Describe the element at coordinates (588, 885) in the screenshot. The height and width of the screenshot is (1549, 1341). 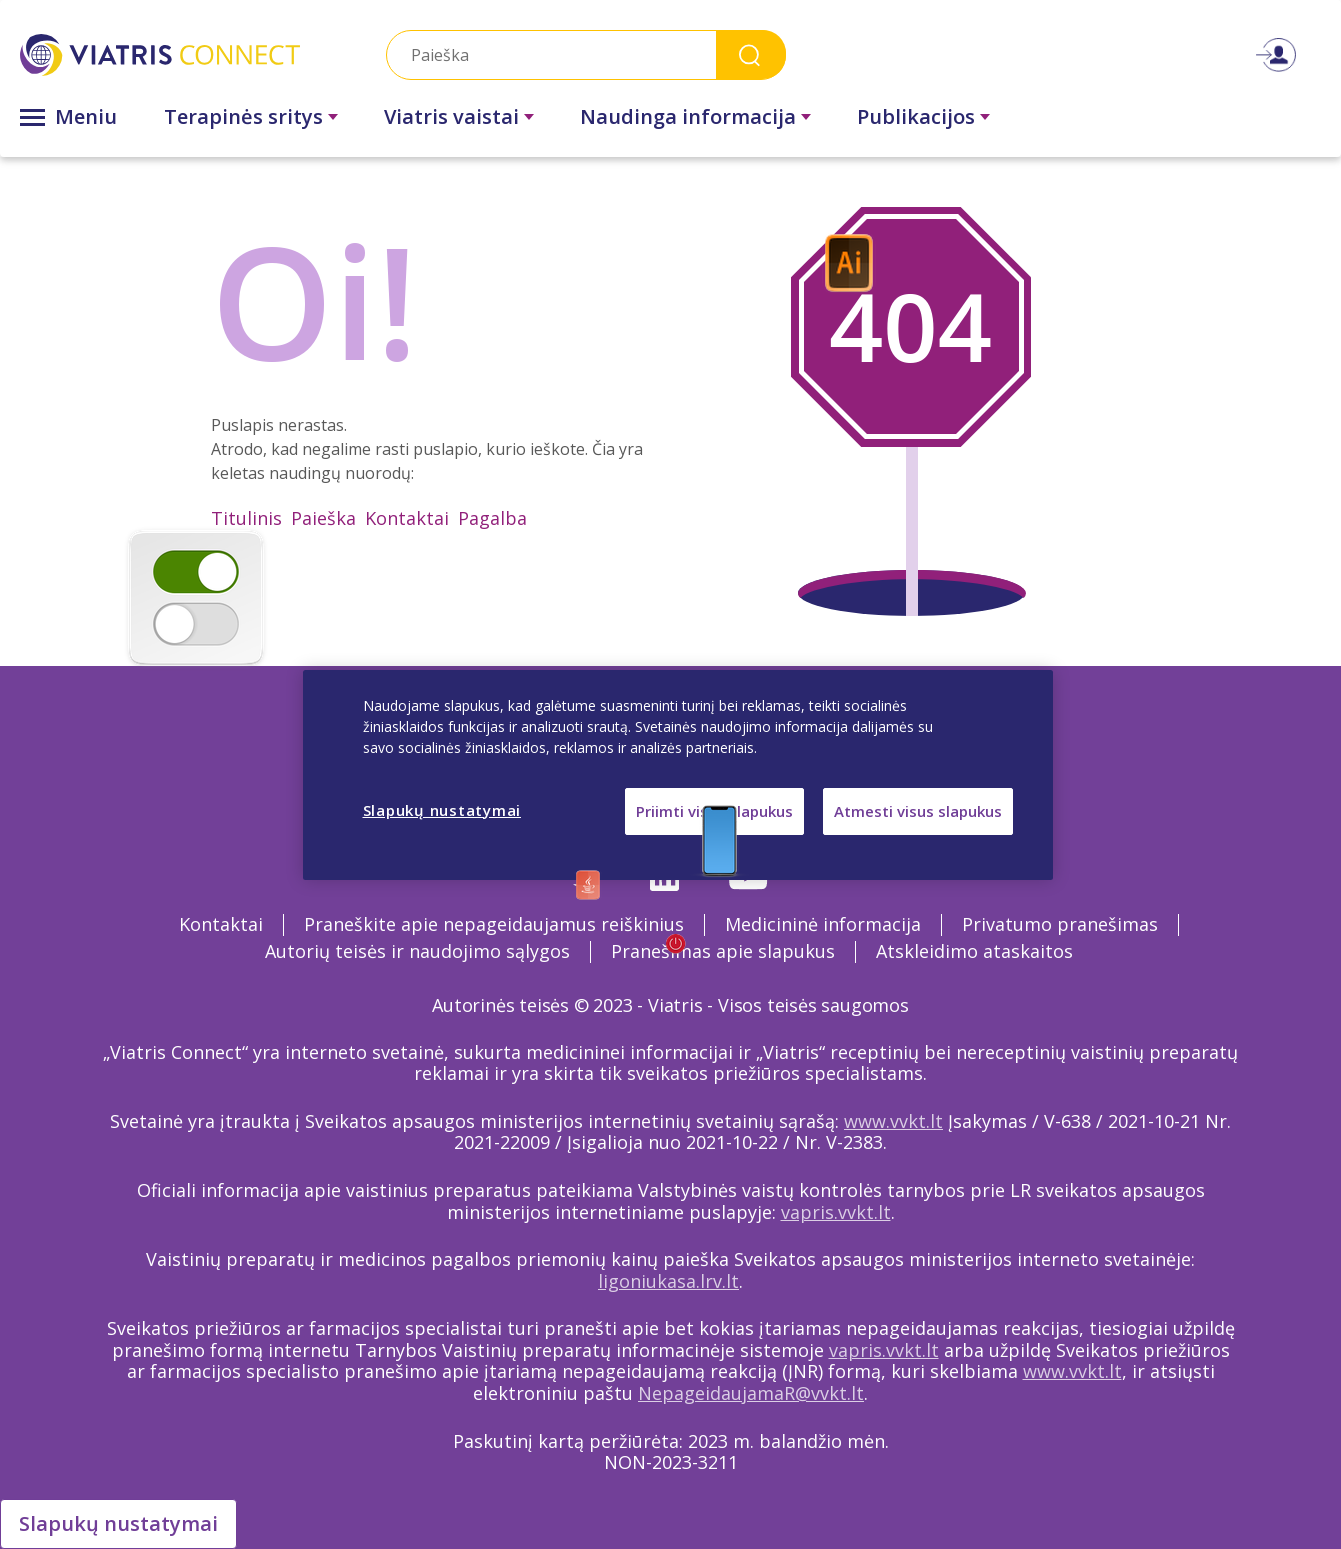
I see `a java source code file` at that location.